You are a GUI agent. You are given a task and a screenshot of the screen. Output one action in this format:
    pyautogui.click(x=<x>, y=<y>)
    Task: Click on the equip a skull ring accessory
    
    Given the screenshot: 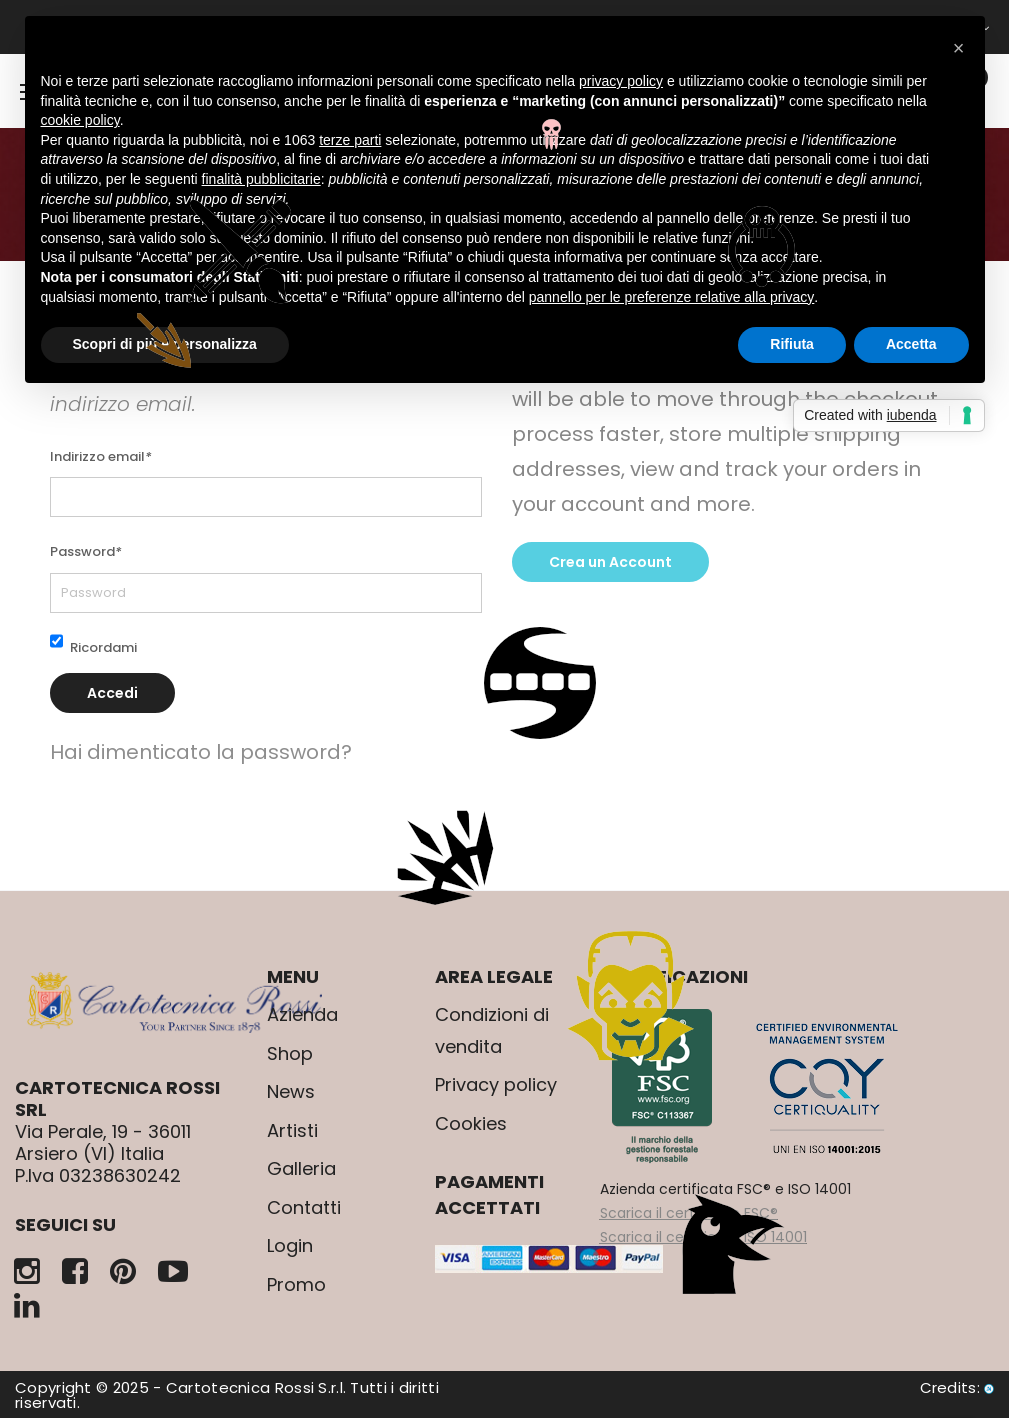 What is the action you would take?
    pyautogui.click(x=761, y=246)
    